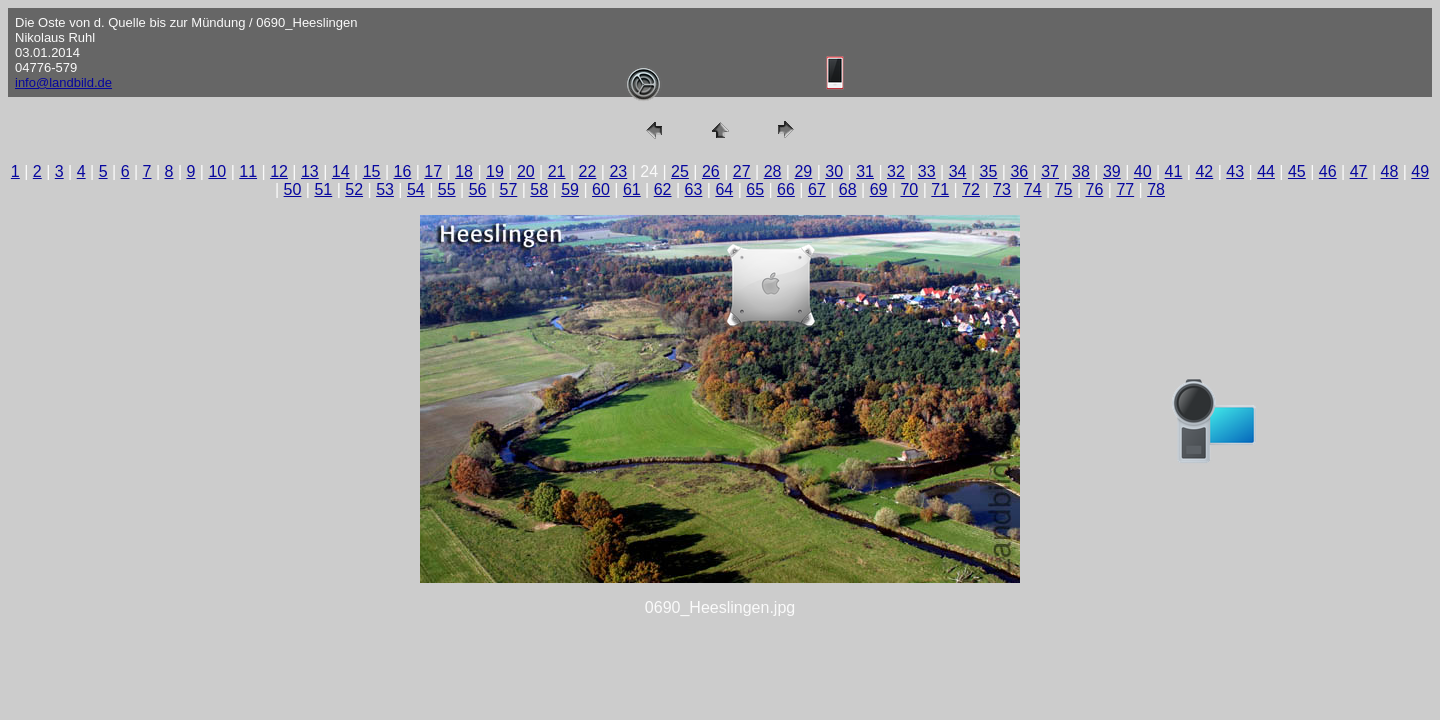 The height and width of the screenshot is (720, 1440). What do you see at coordinates (835, 73) in the screenshot?
I see `iPod nano device in red` at bounding box center [835, 73].